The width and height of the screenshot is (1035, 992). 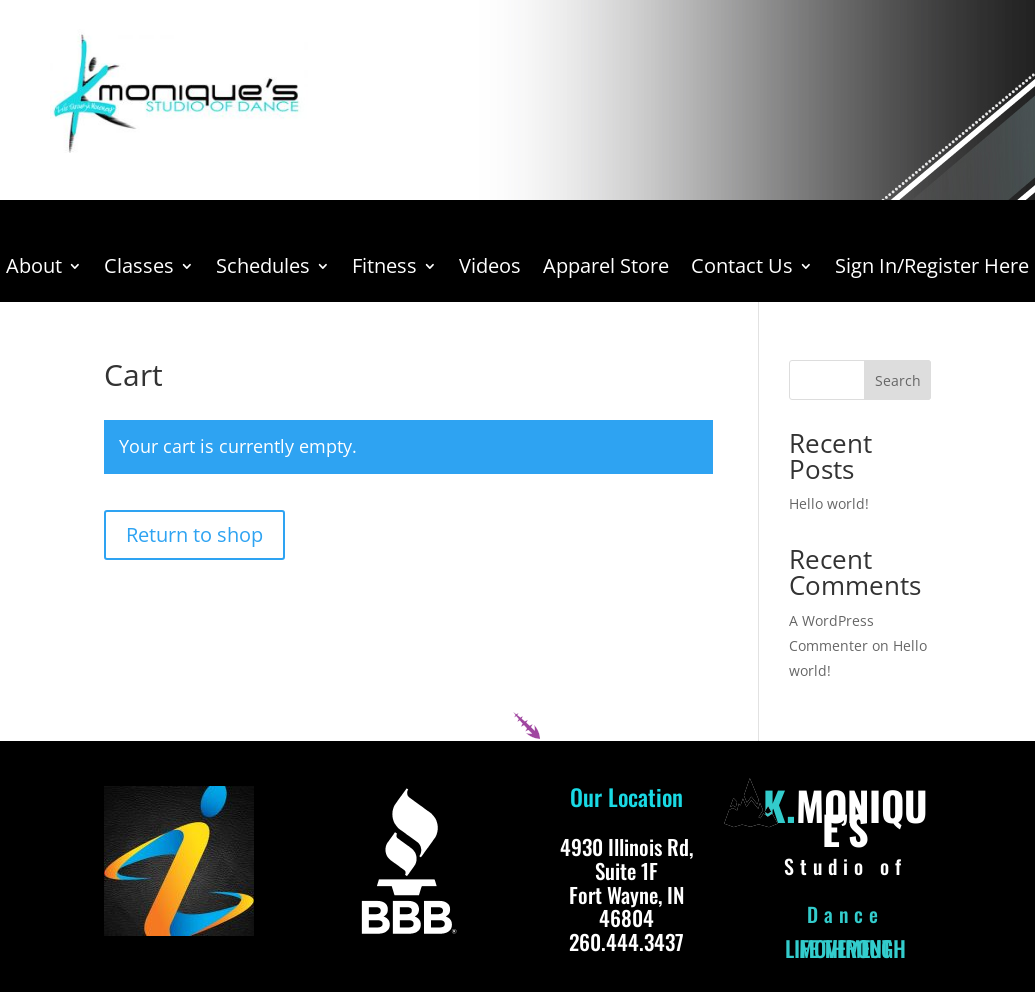 I want to click on view mountain or terrain features, so click(x=751, y=805).